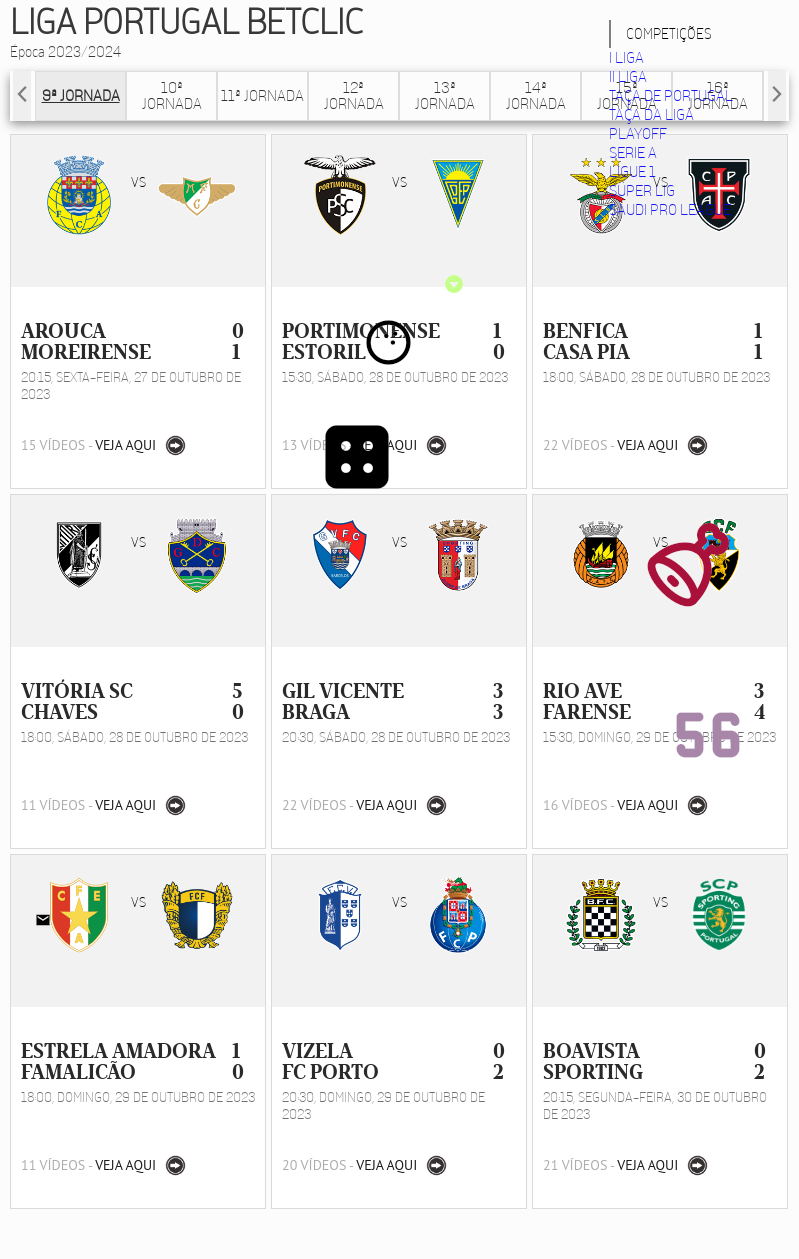 The height and width of the screenshot is (1259, 799). What do you see at coordinates (388, 342) in the screenshot?
I see `access bowling or sports-related features` at bounding box center [388, 342].